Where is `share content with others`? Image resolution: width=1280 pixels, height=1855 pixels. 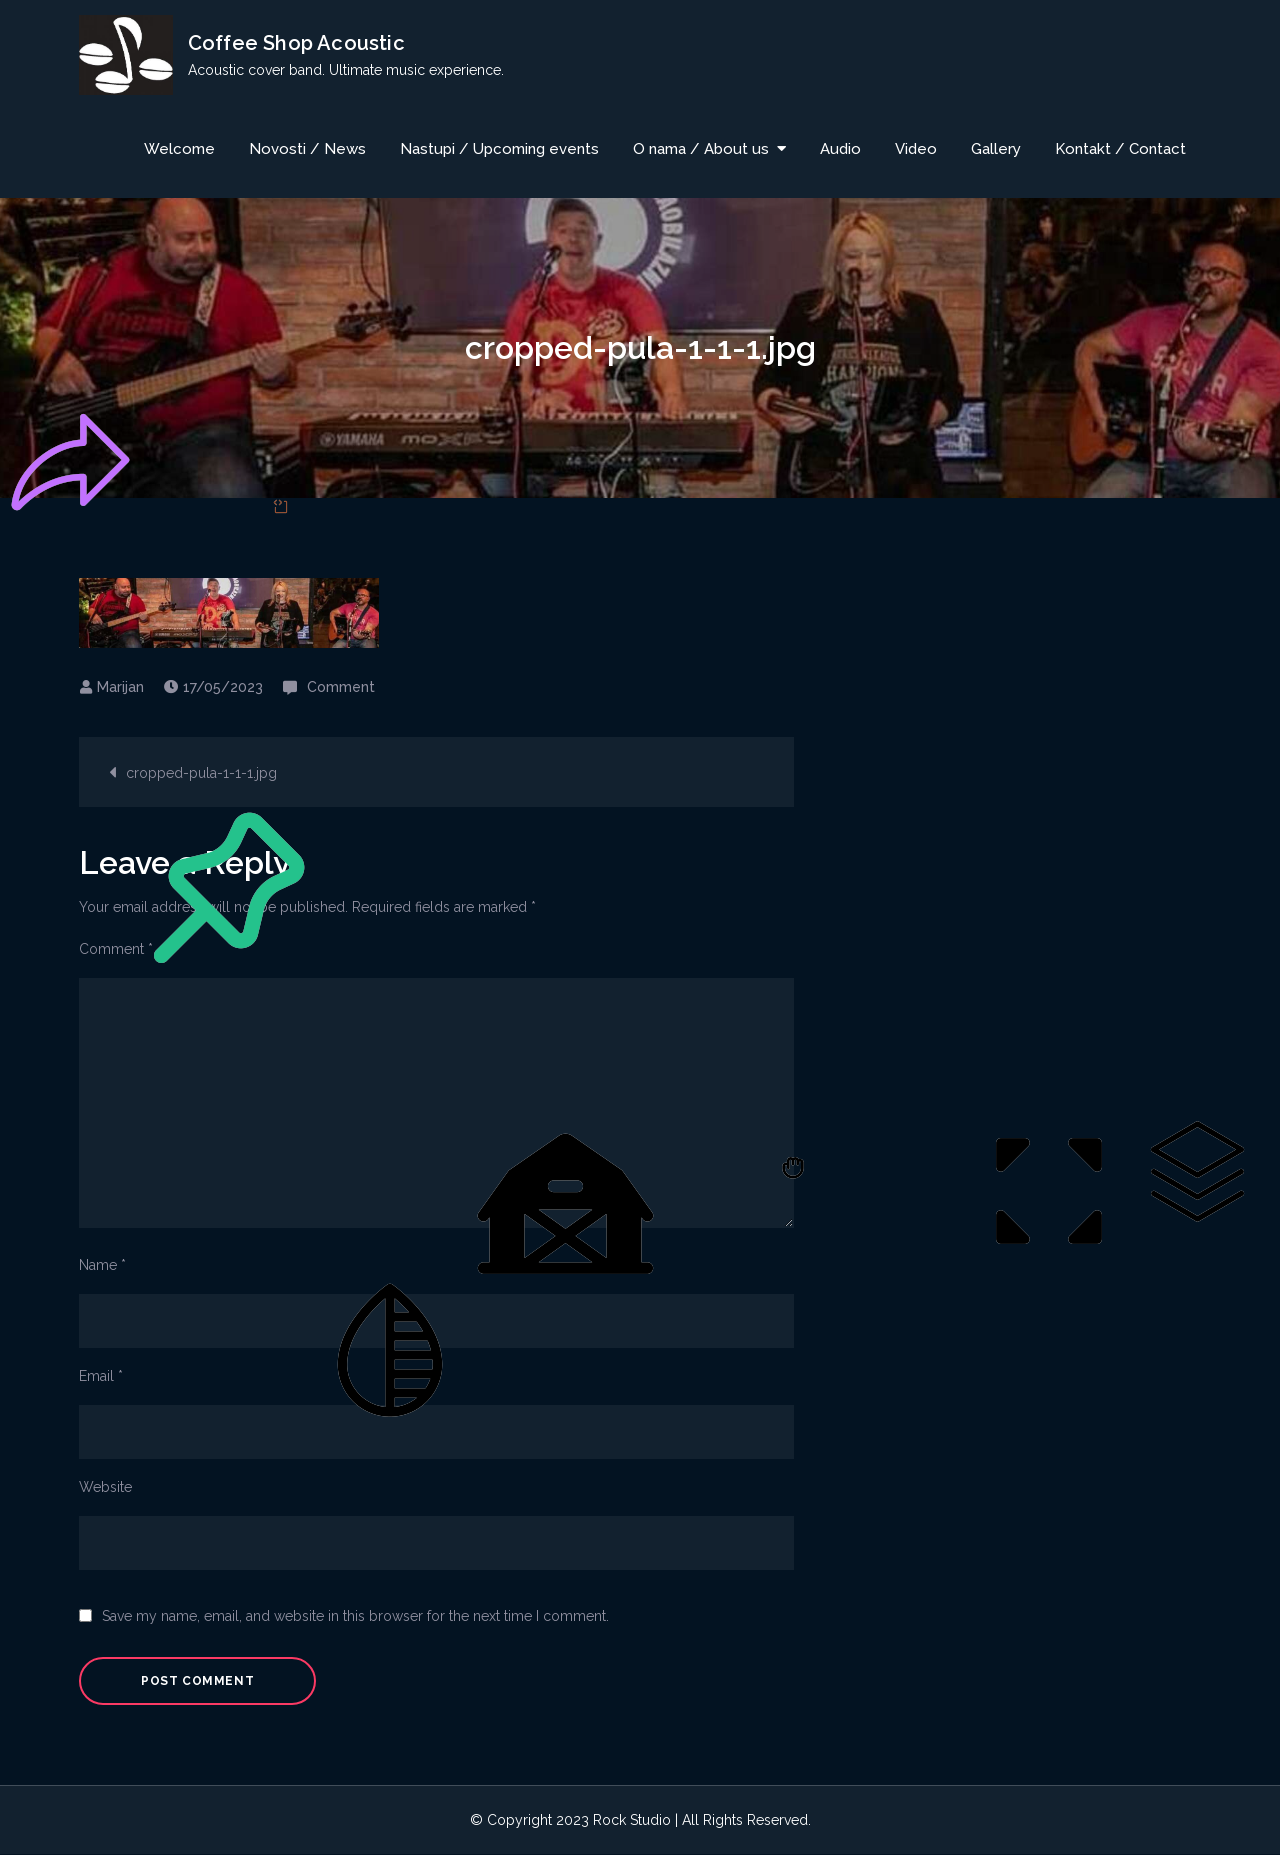
share content with others is located at coordinates (70, 468).